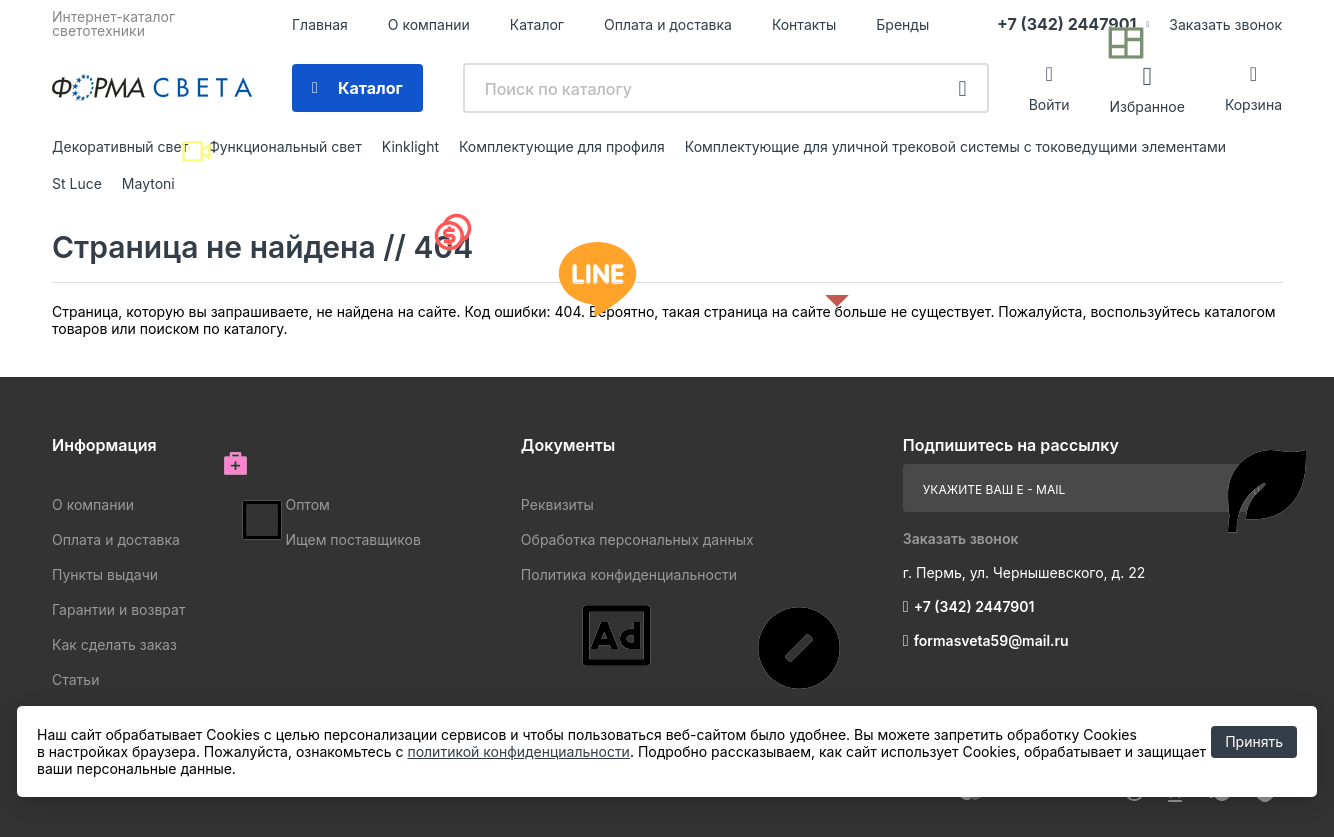 The width and height of the screenshot is (1334, 837). Describe the element at coordinates (799, 648) in the screenshot. I see `access compass or navigation features` at that location.